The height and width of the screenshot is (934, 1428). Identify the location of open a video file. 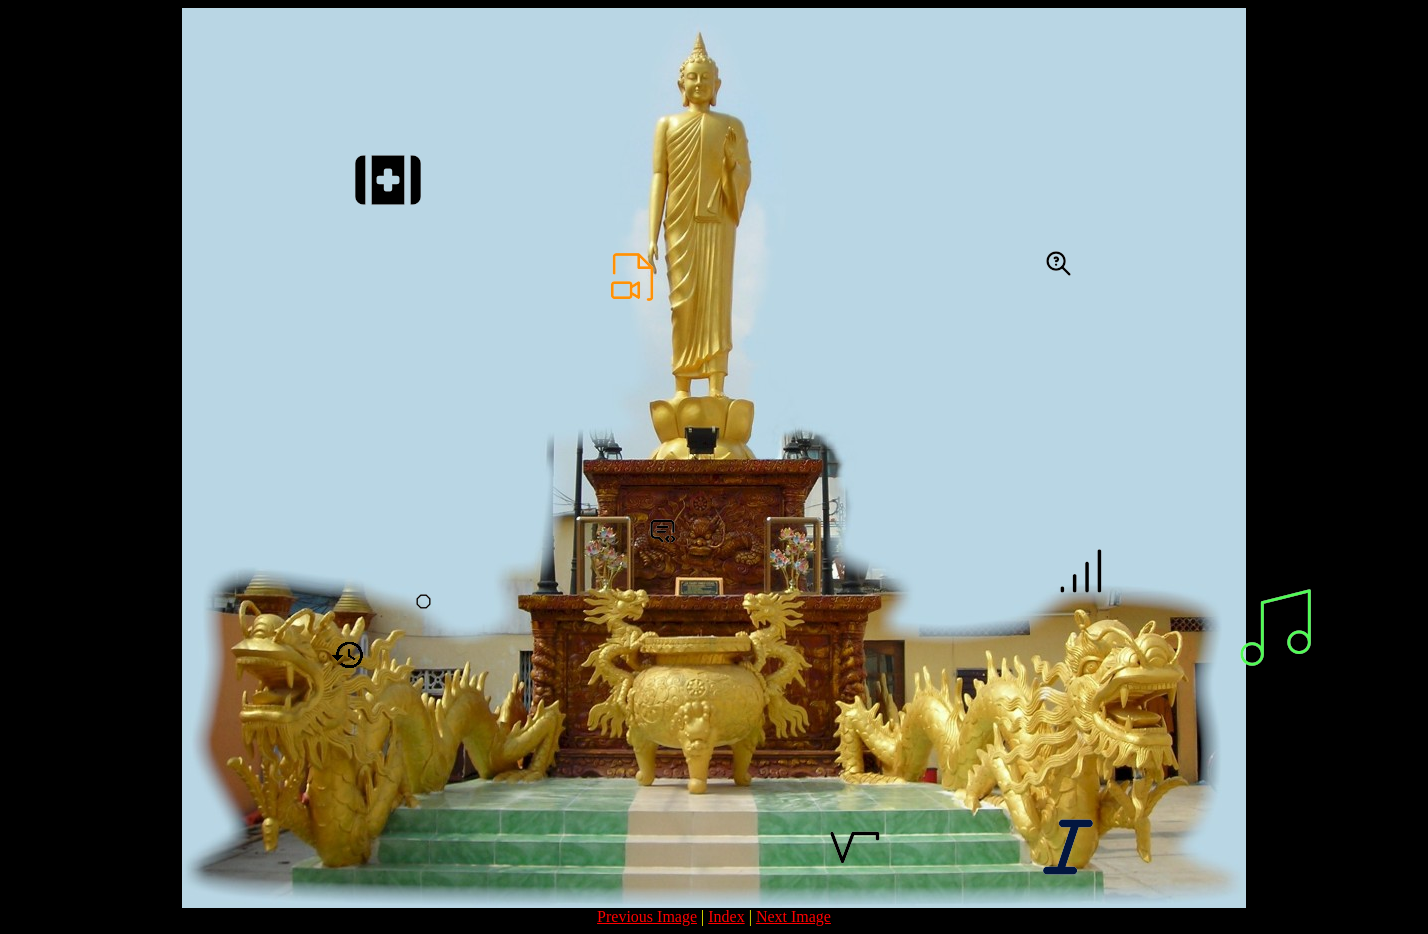
(633, 277).